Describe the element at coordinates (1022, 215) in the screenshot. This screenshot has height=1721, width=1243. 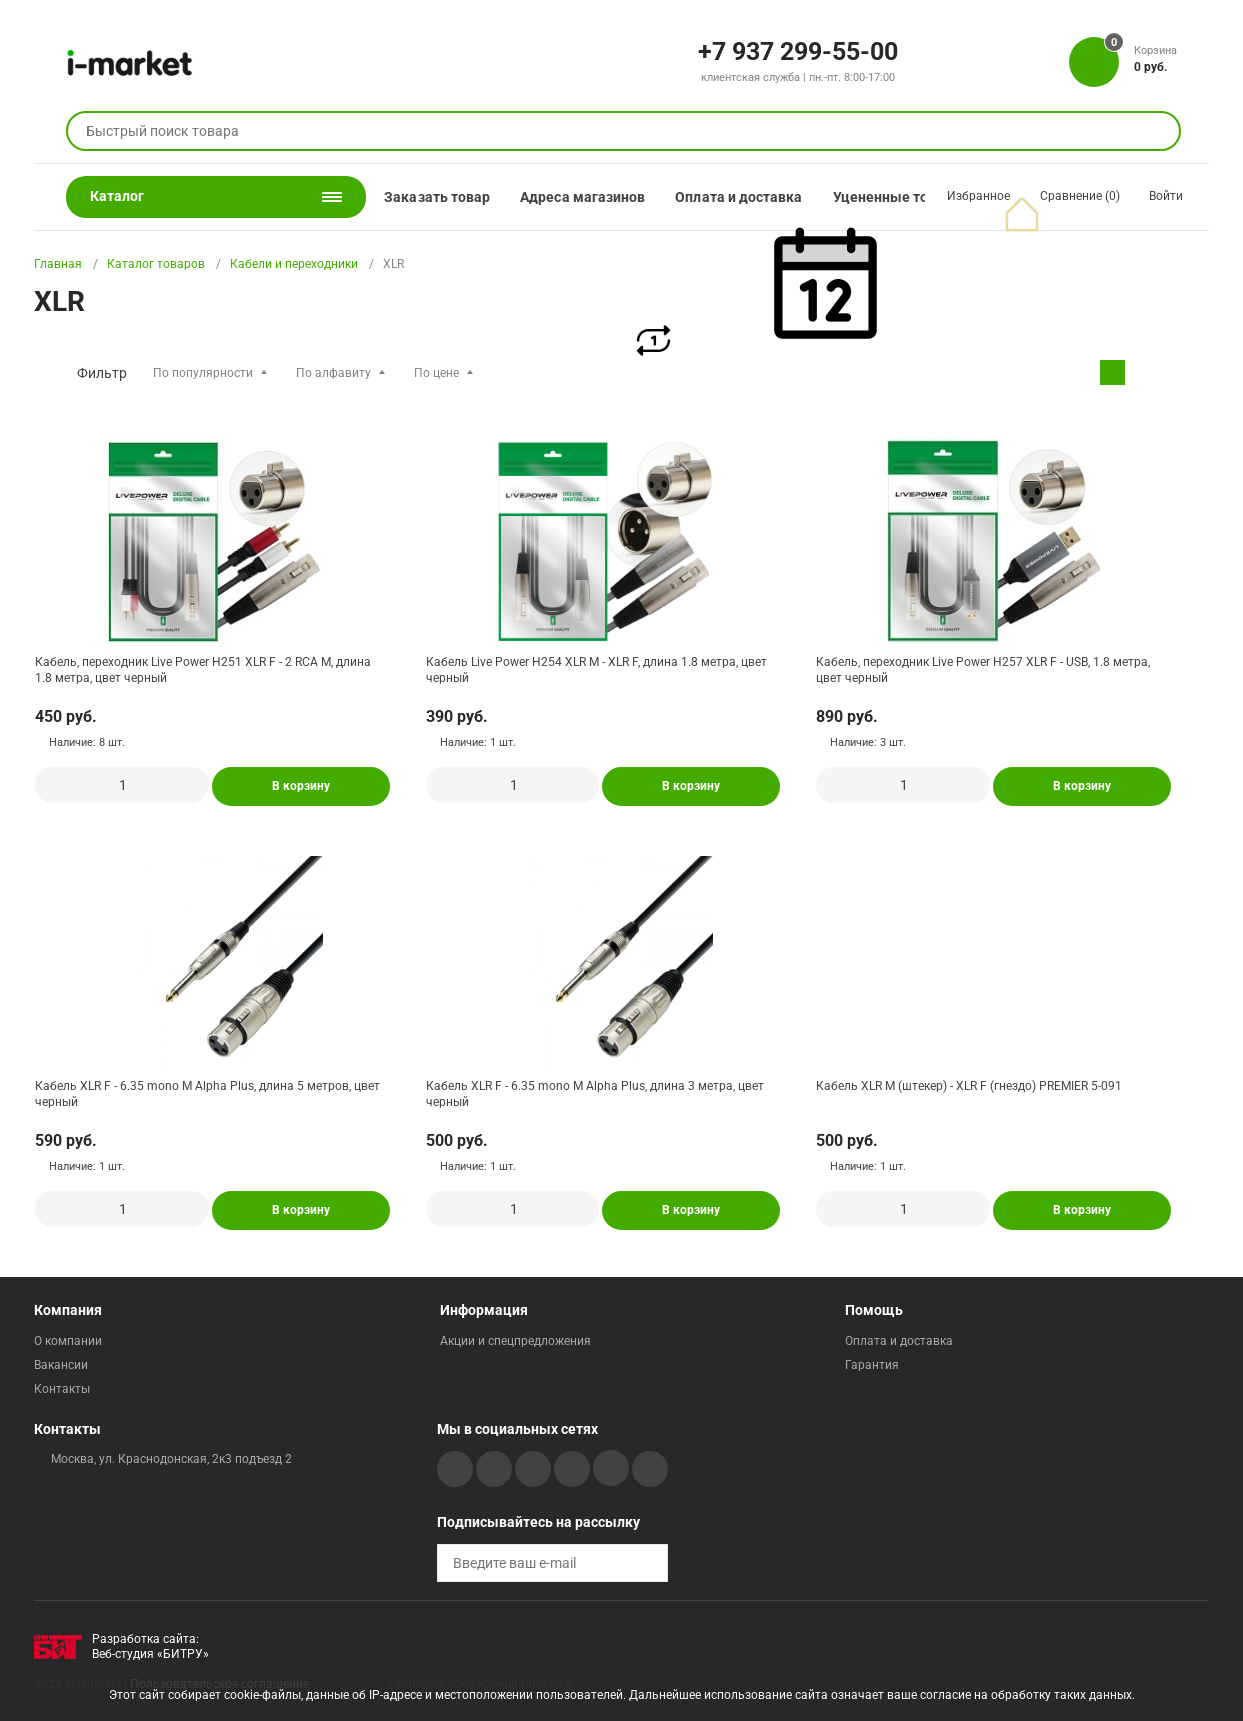
I see `navigate to home screen` at that location.